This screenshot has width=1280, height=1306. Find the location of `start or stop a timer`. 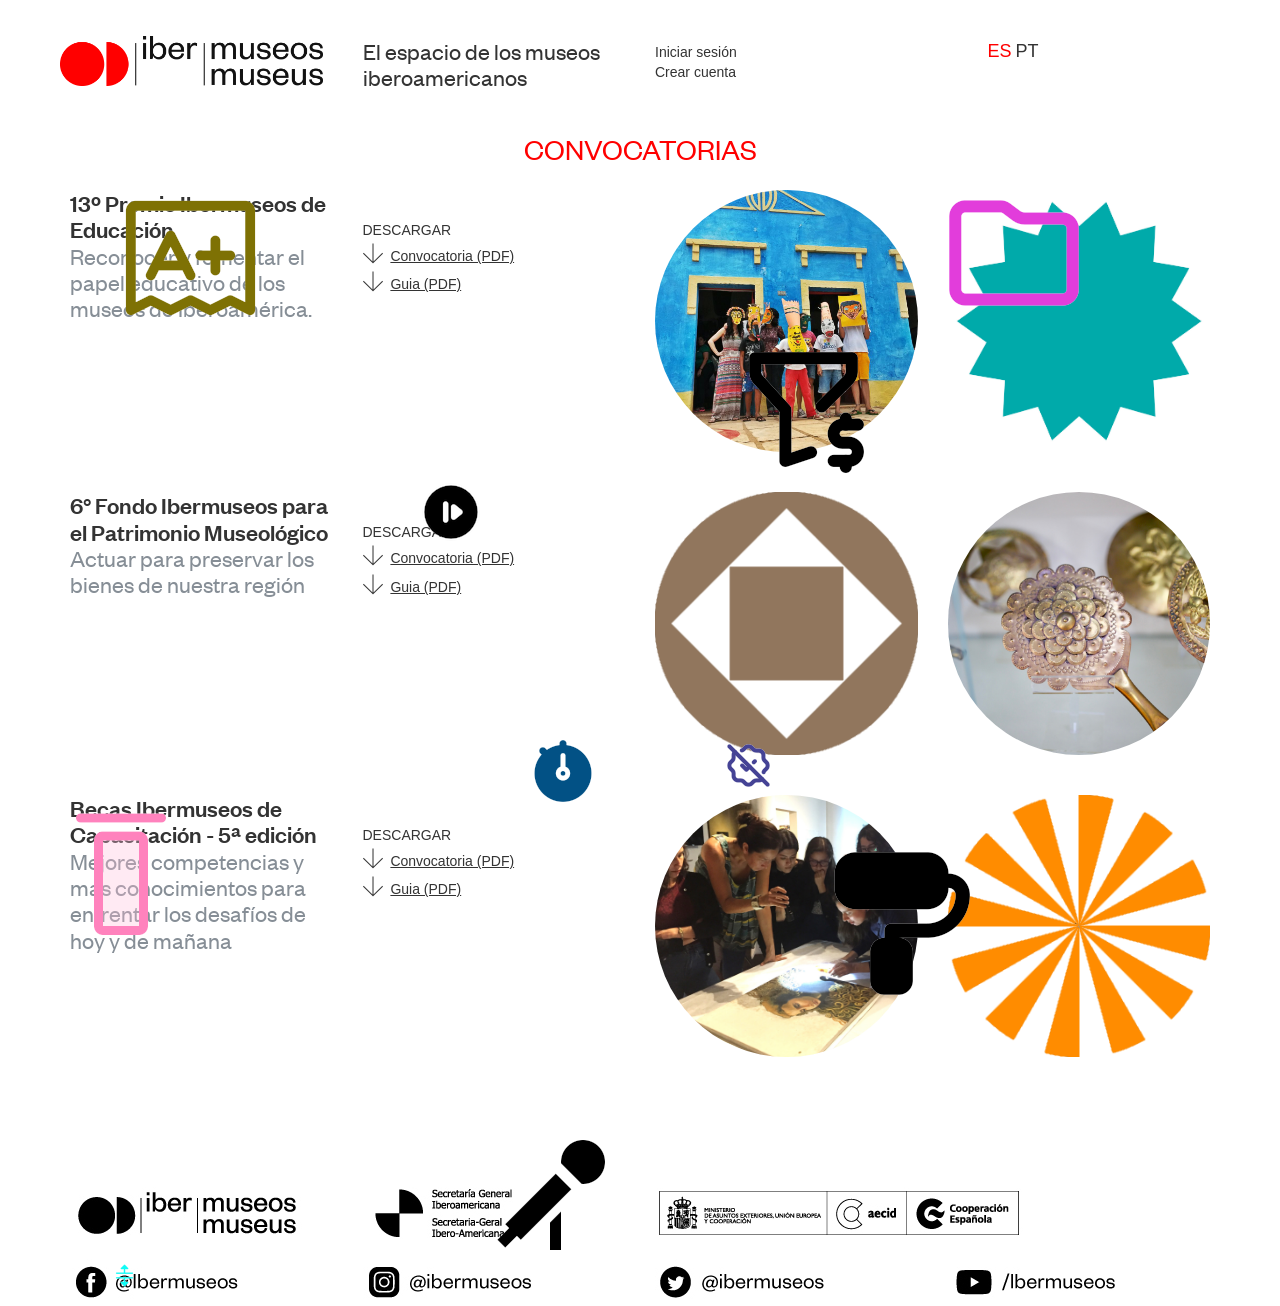

start or stop a timer is located at coordinates (563, 771).